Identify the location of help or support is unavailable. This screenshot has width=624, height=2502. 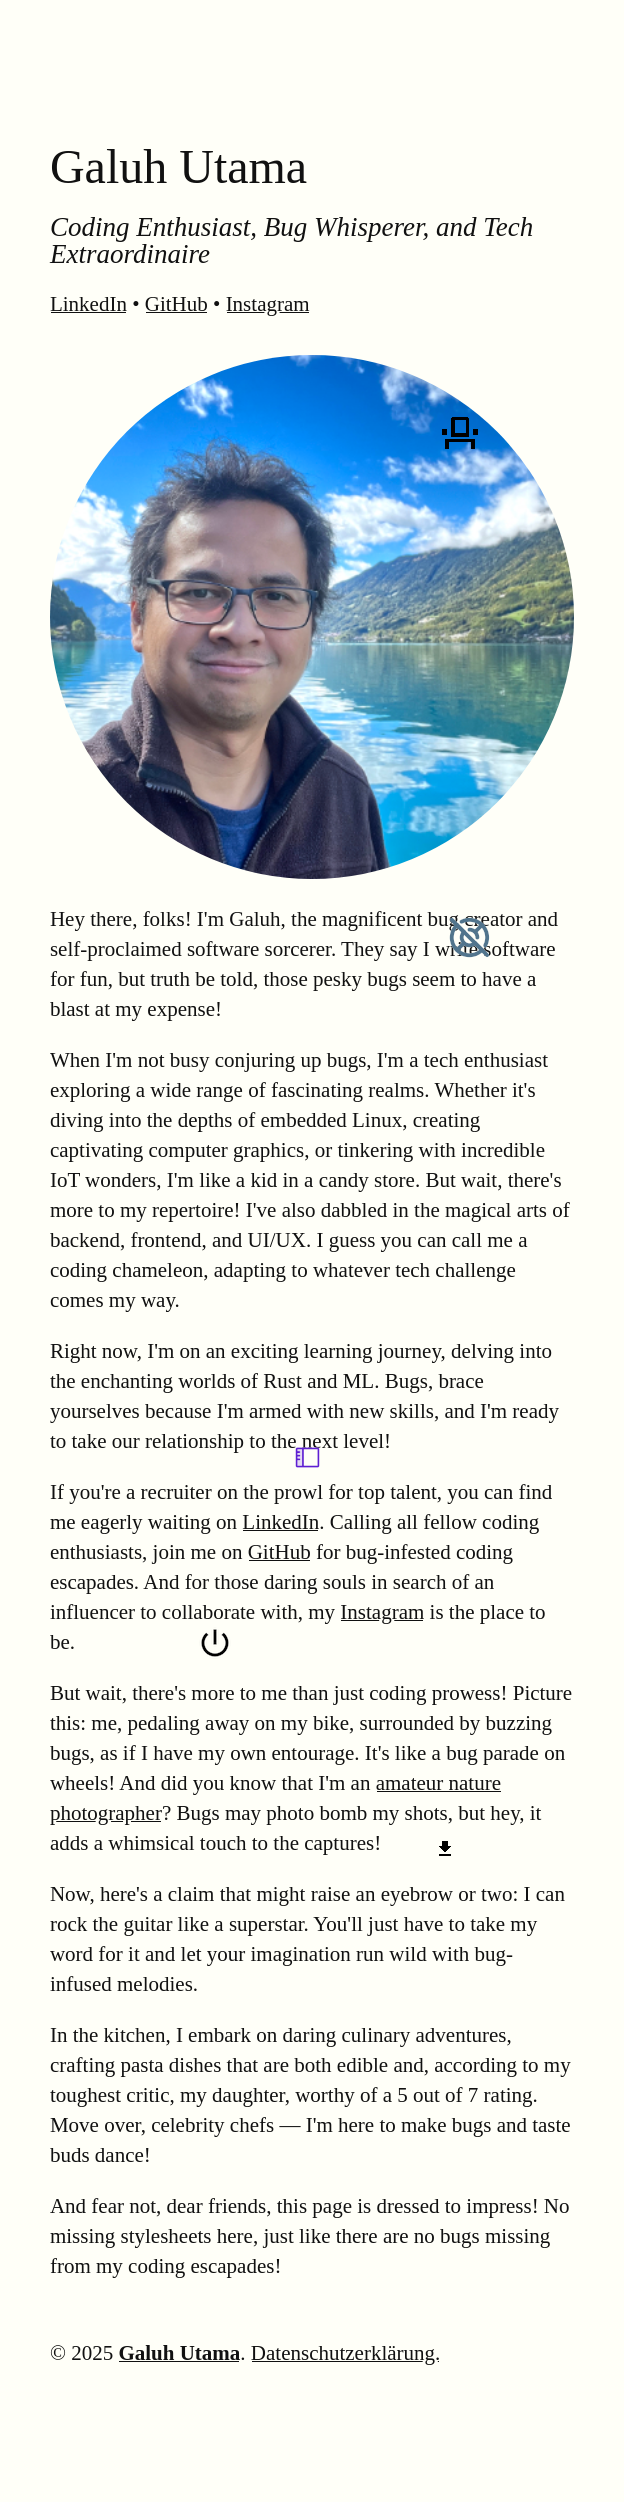
(469, 937).